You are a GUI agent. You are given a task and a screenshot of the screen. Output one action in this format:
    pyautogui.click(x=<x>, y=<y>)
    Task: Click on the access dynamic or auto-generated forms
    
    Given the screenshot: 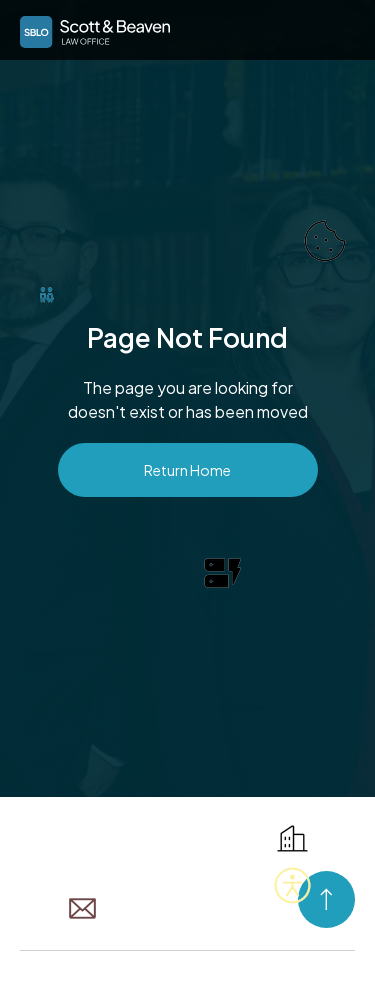 What is the action you would take?
    pyautogui.click(x=223, y=573)
    